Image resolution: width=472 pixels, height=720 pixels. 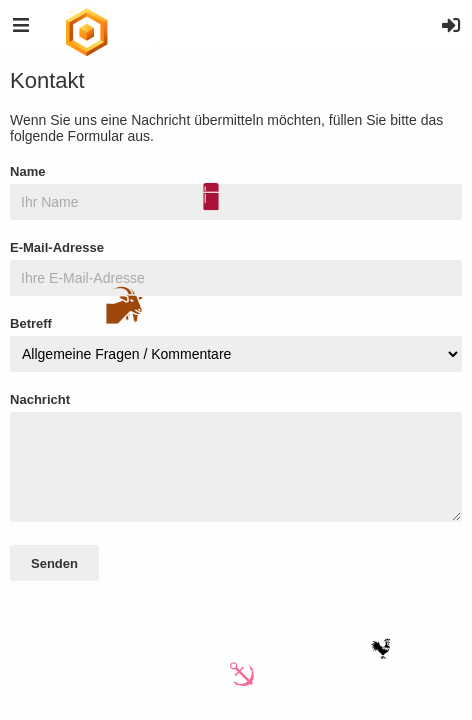 What do you see at coordinates (380, 648) in the screenshot?
I see `indicates morning alarm or wake-up feature` at bounding box center [380, 648].